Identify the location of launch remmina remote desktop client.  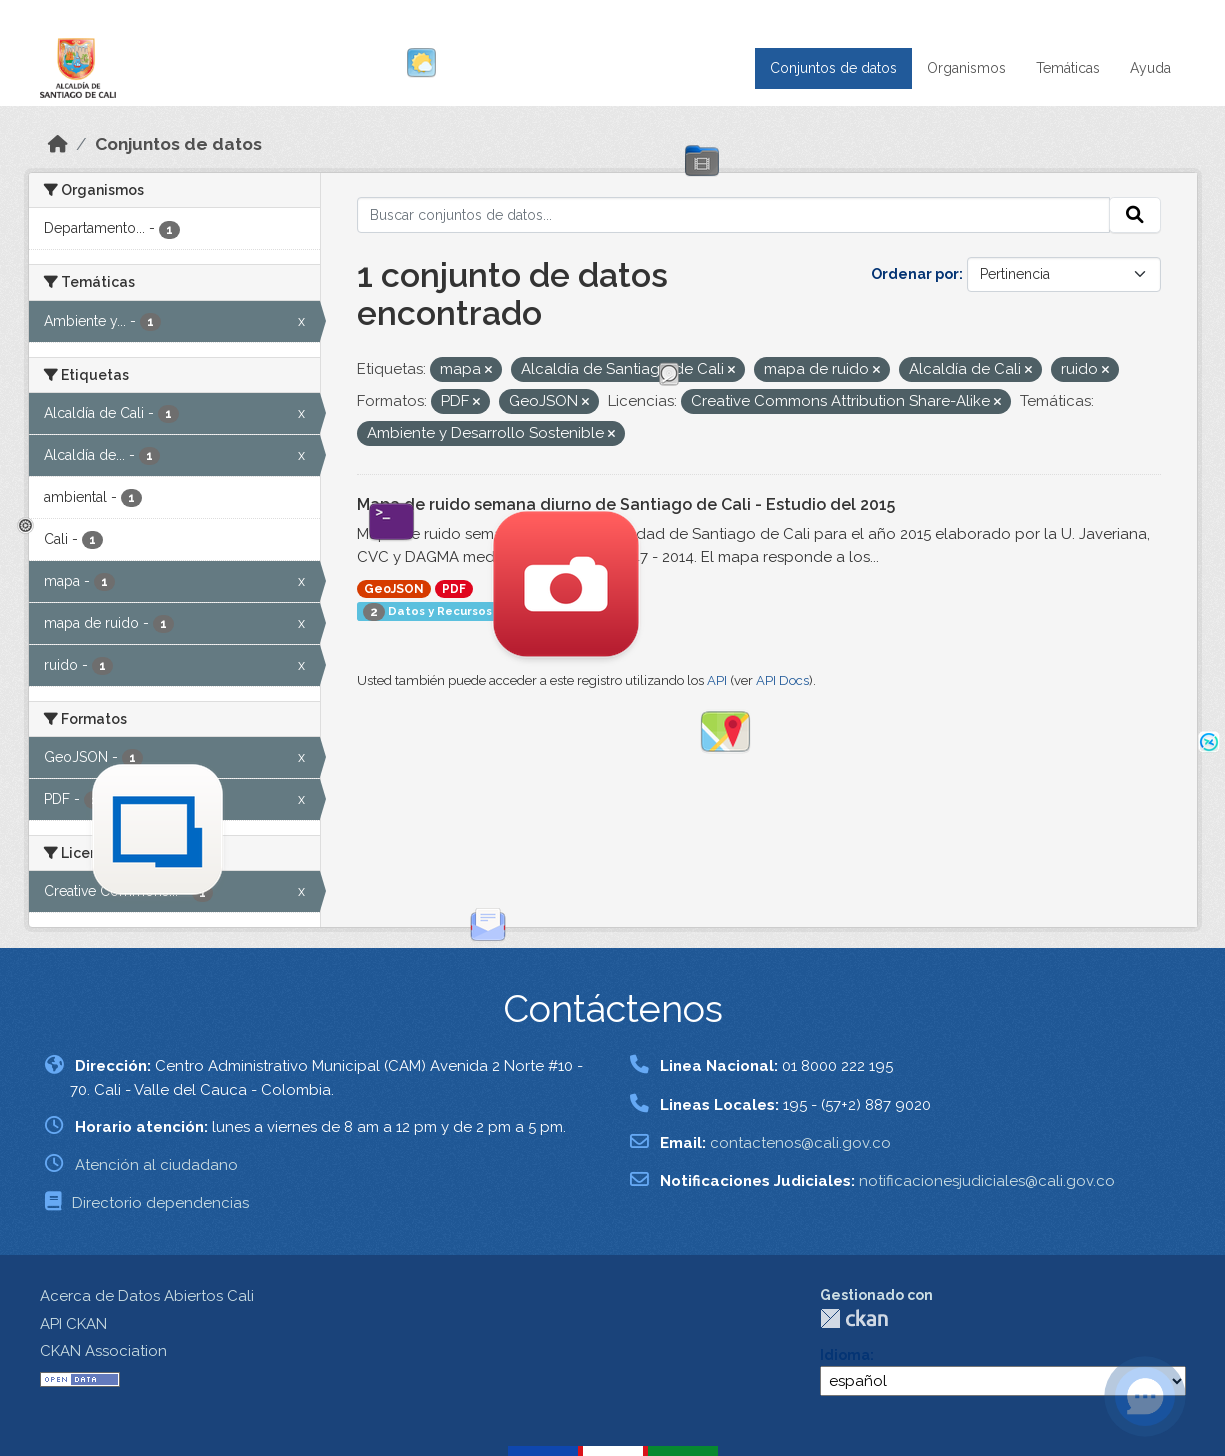
(1209, 742).